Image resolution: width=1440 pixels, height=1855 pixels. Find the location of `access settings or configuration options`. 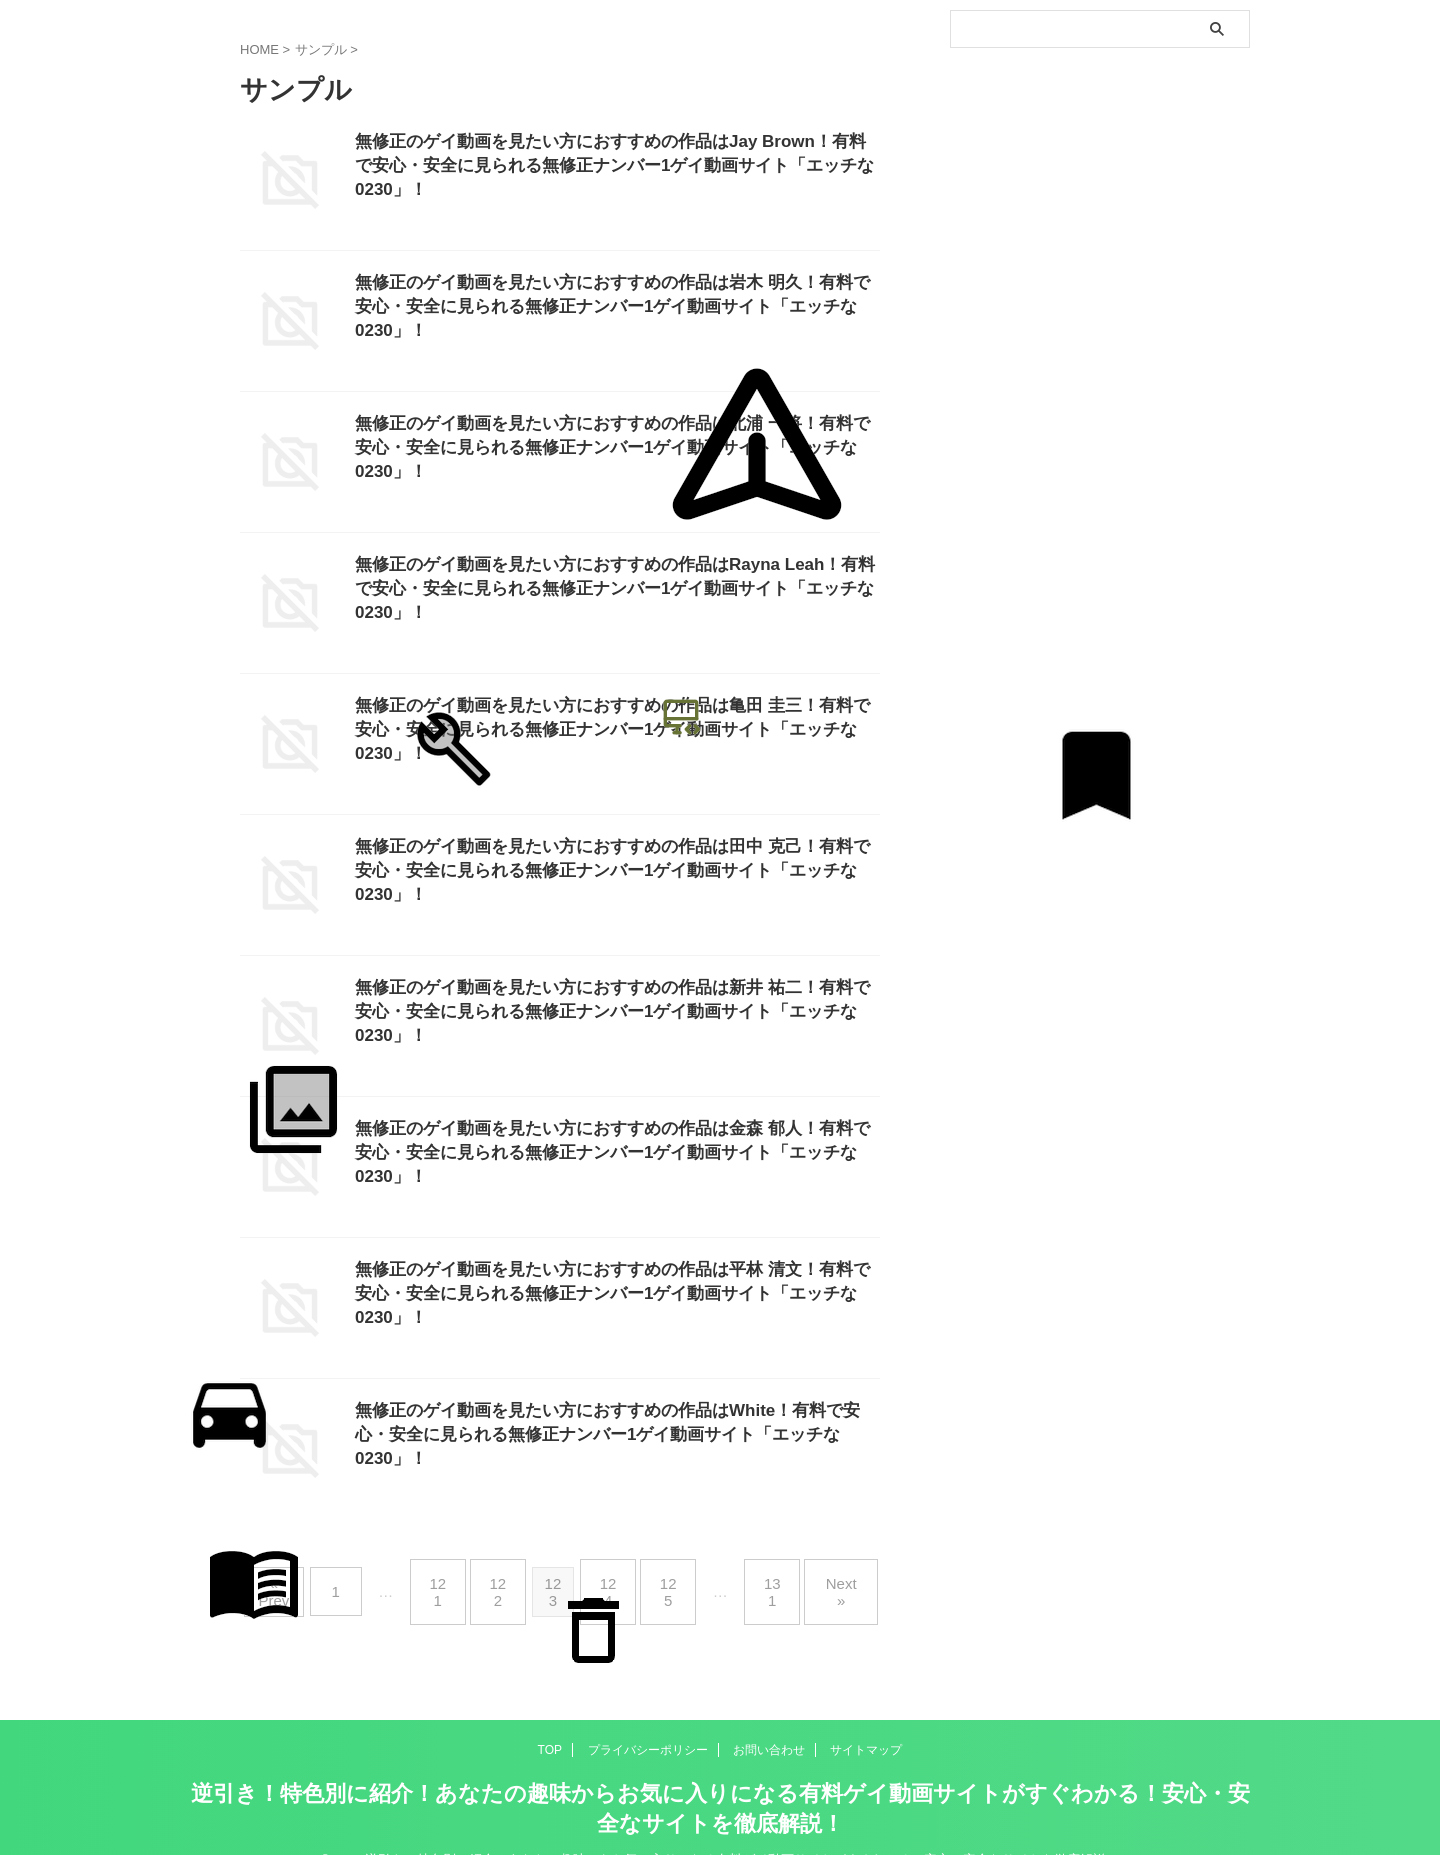

access settings or configuration options is located at coordinates (454, 749).